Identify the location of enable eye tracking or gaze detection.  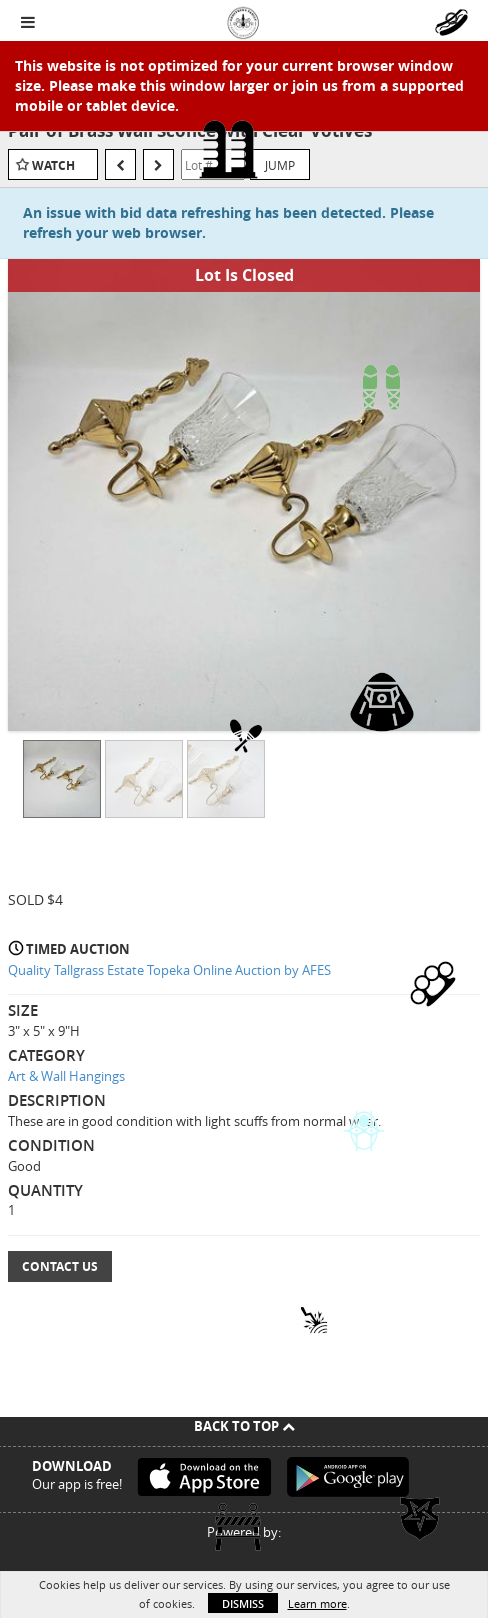
(364, 1131).